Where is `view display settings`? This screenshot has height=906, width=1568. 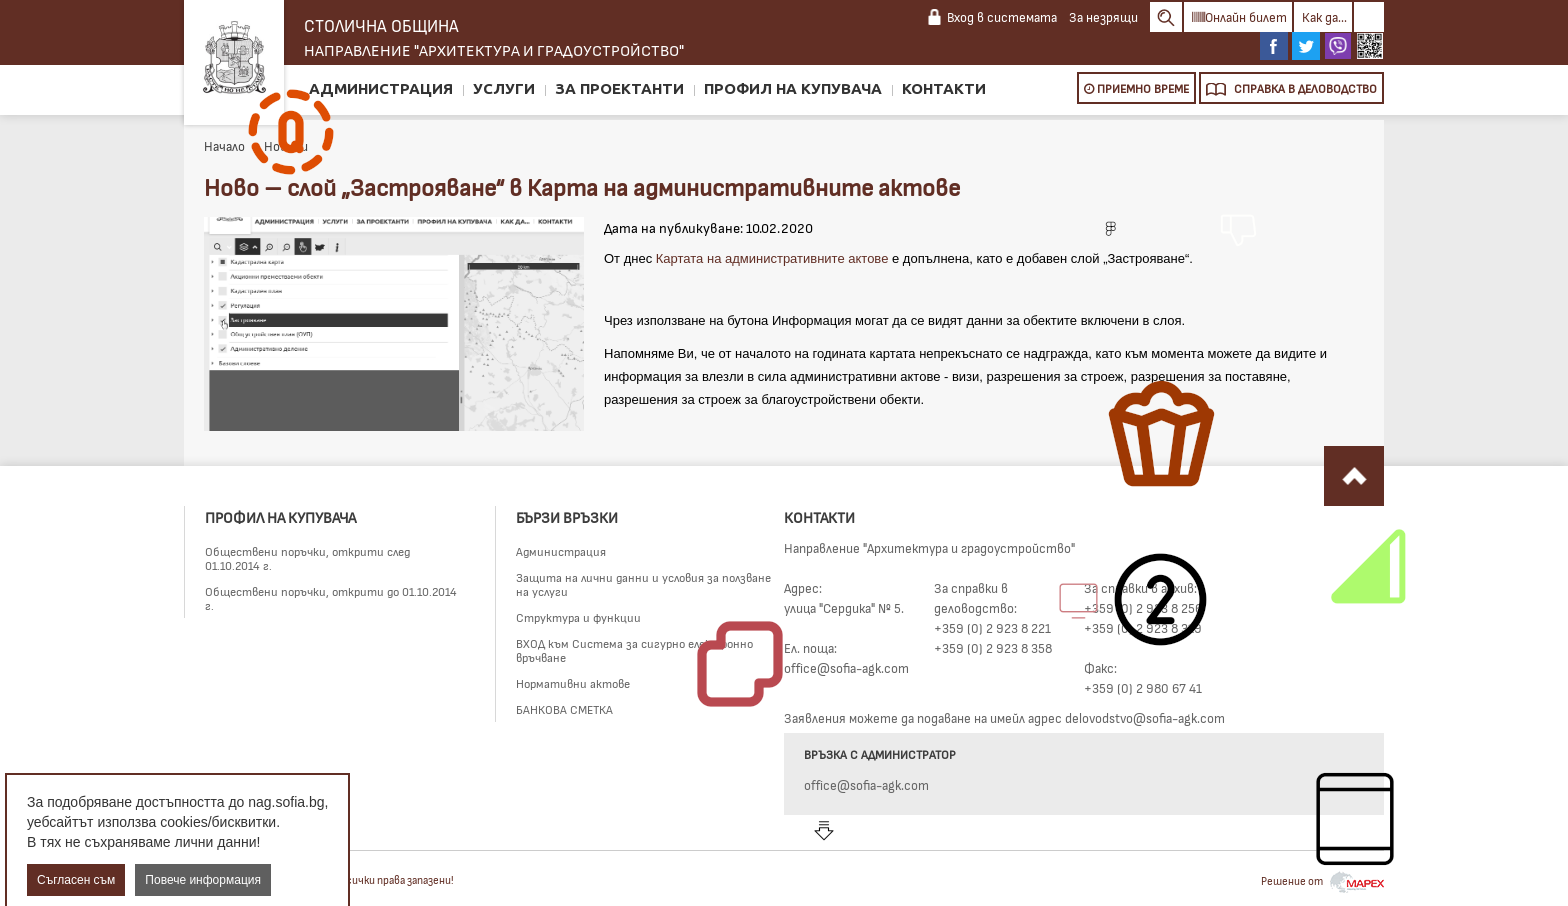
view display settings is located at coordinates (1078, 599).